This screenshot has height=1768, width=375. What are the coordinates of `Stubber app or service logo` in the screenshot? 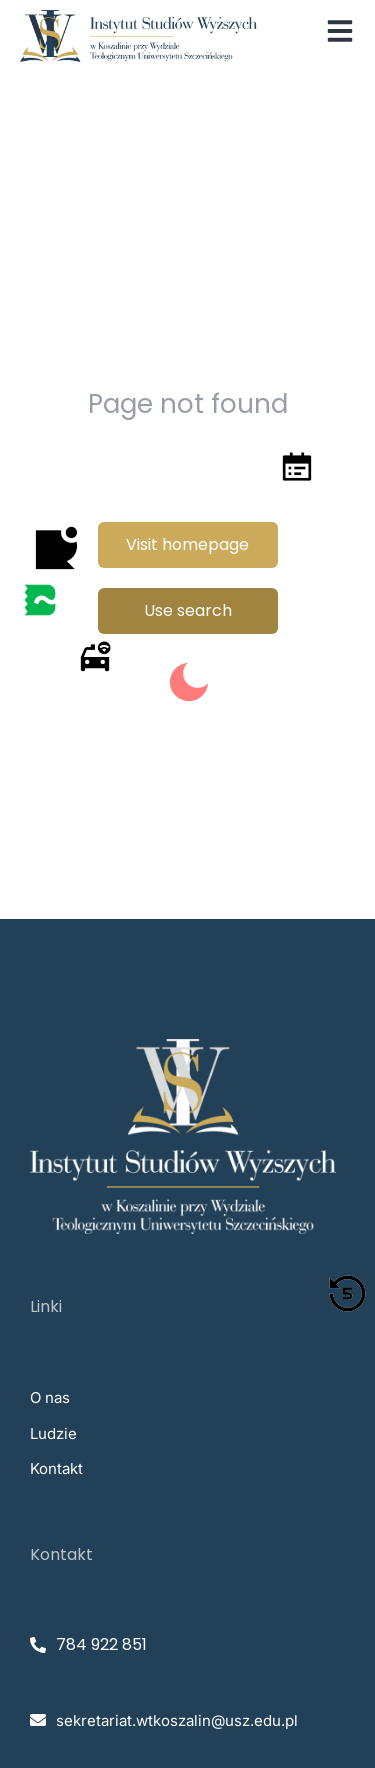 It's located at (40, 600).